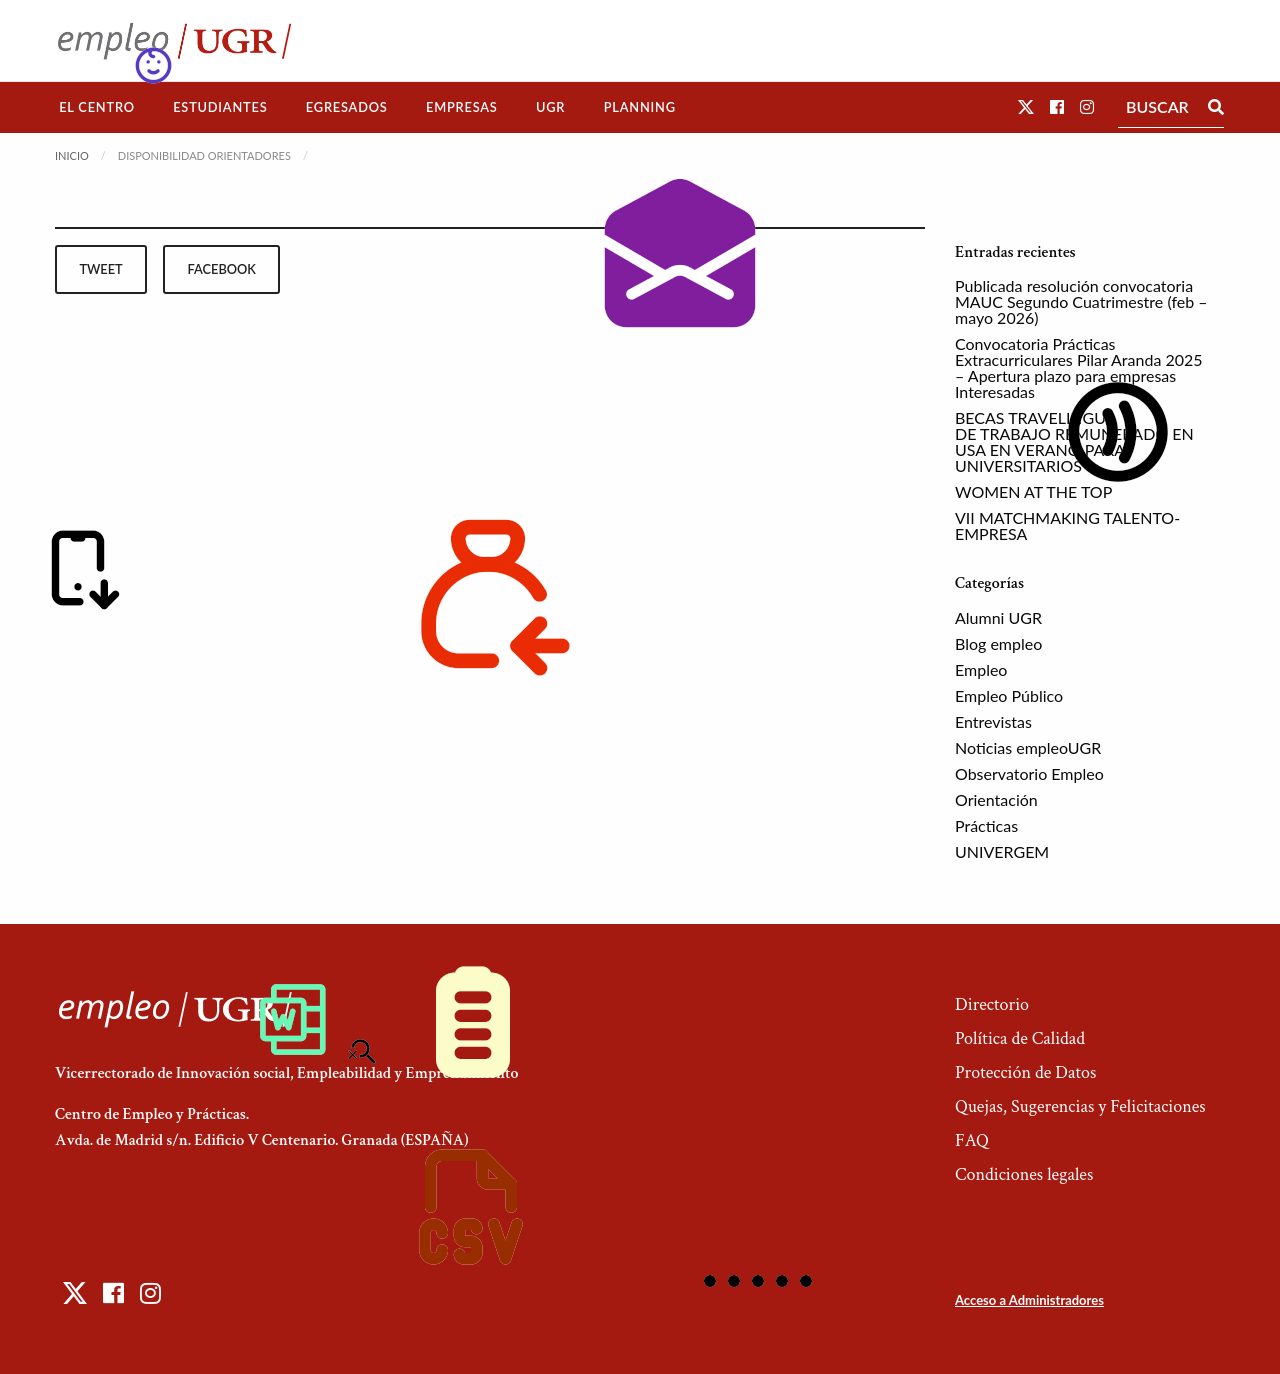 The width and height of the screenshot is (1280, 1374). I want to click on open Microsoft Word, so click(295, 1019).